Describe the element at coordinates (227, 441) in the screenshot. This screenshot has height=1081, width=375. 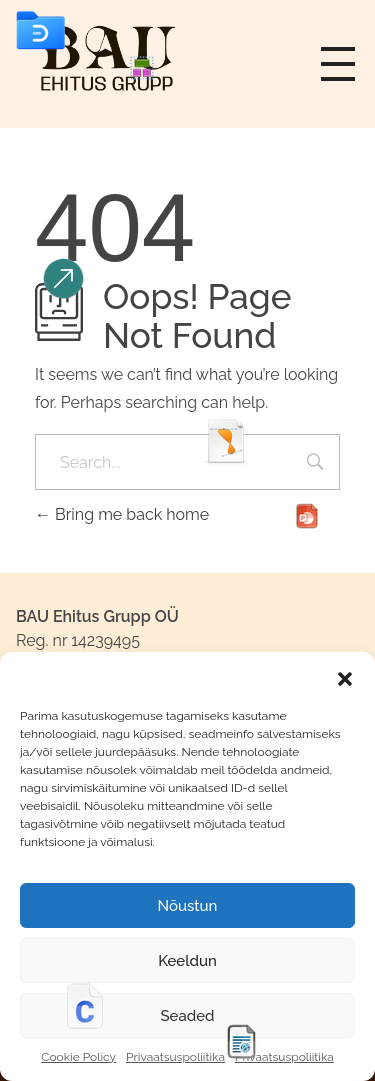
I see `open a vector drawing or illustration file` at that location.